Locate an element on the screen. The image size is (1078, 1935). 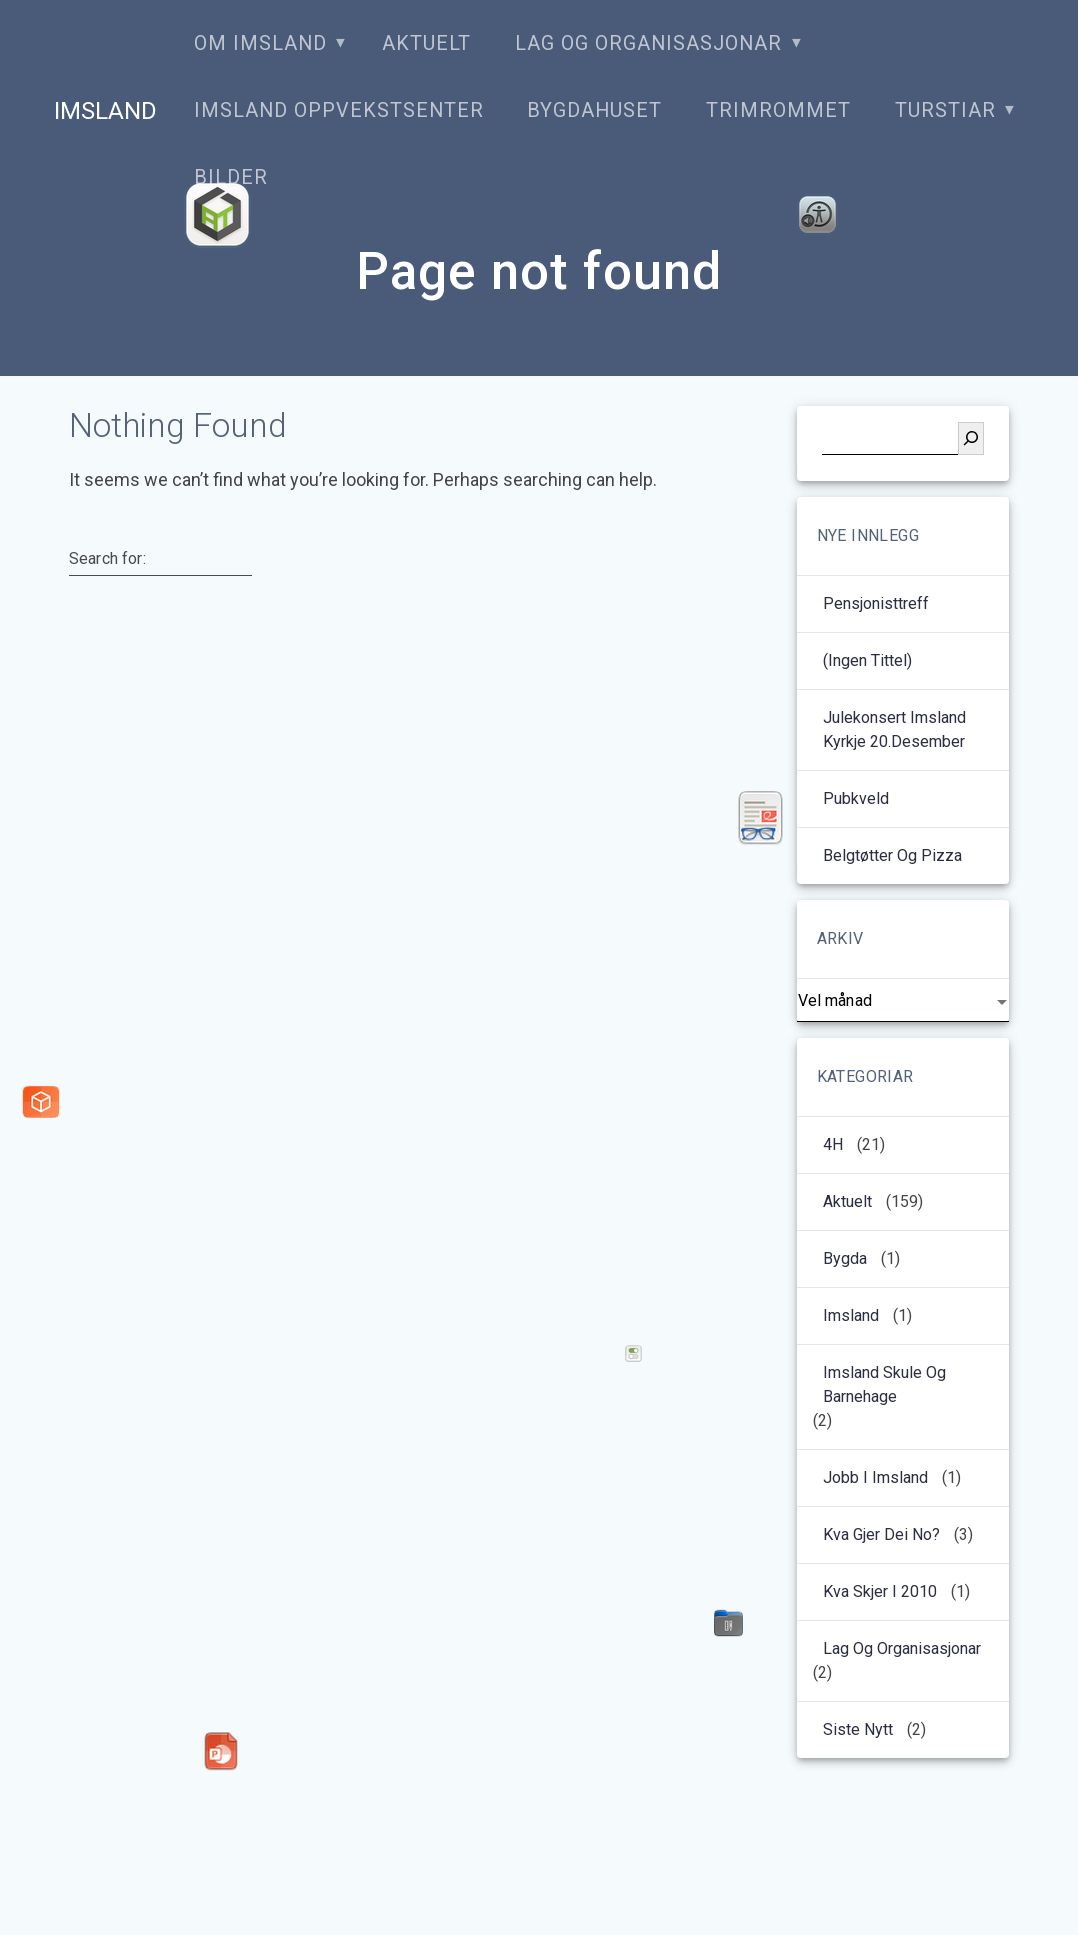
open system settings or preferences is located at coordinates (633, 1353).